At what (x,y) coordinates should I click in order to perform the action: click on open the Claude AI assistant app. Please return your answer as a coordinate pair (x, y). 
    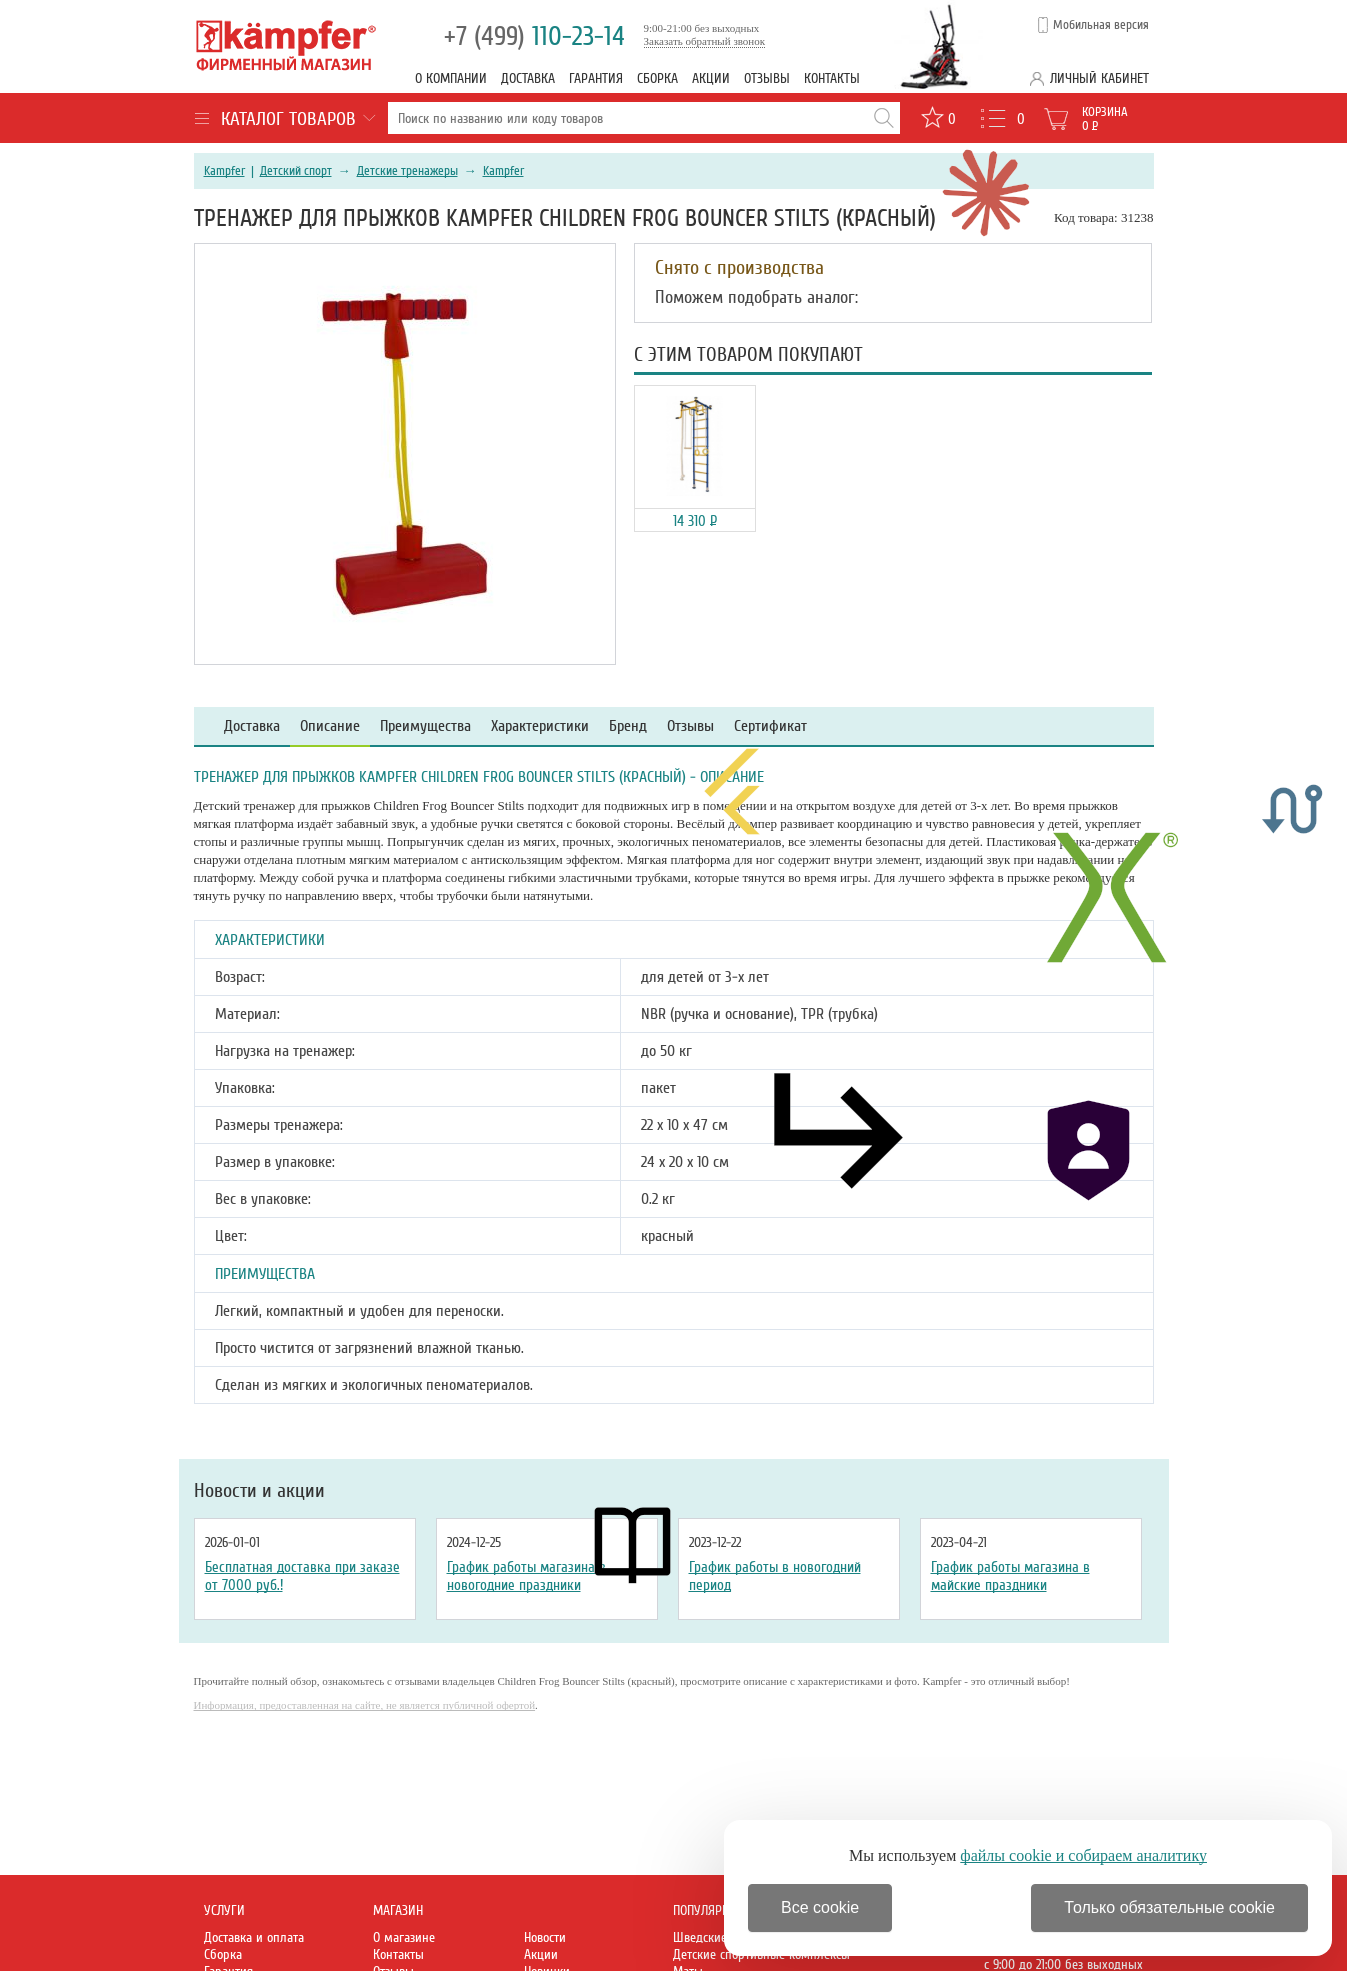
    Looking at the image, I should click on (986, 193).